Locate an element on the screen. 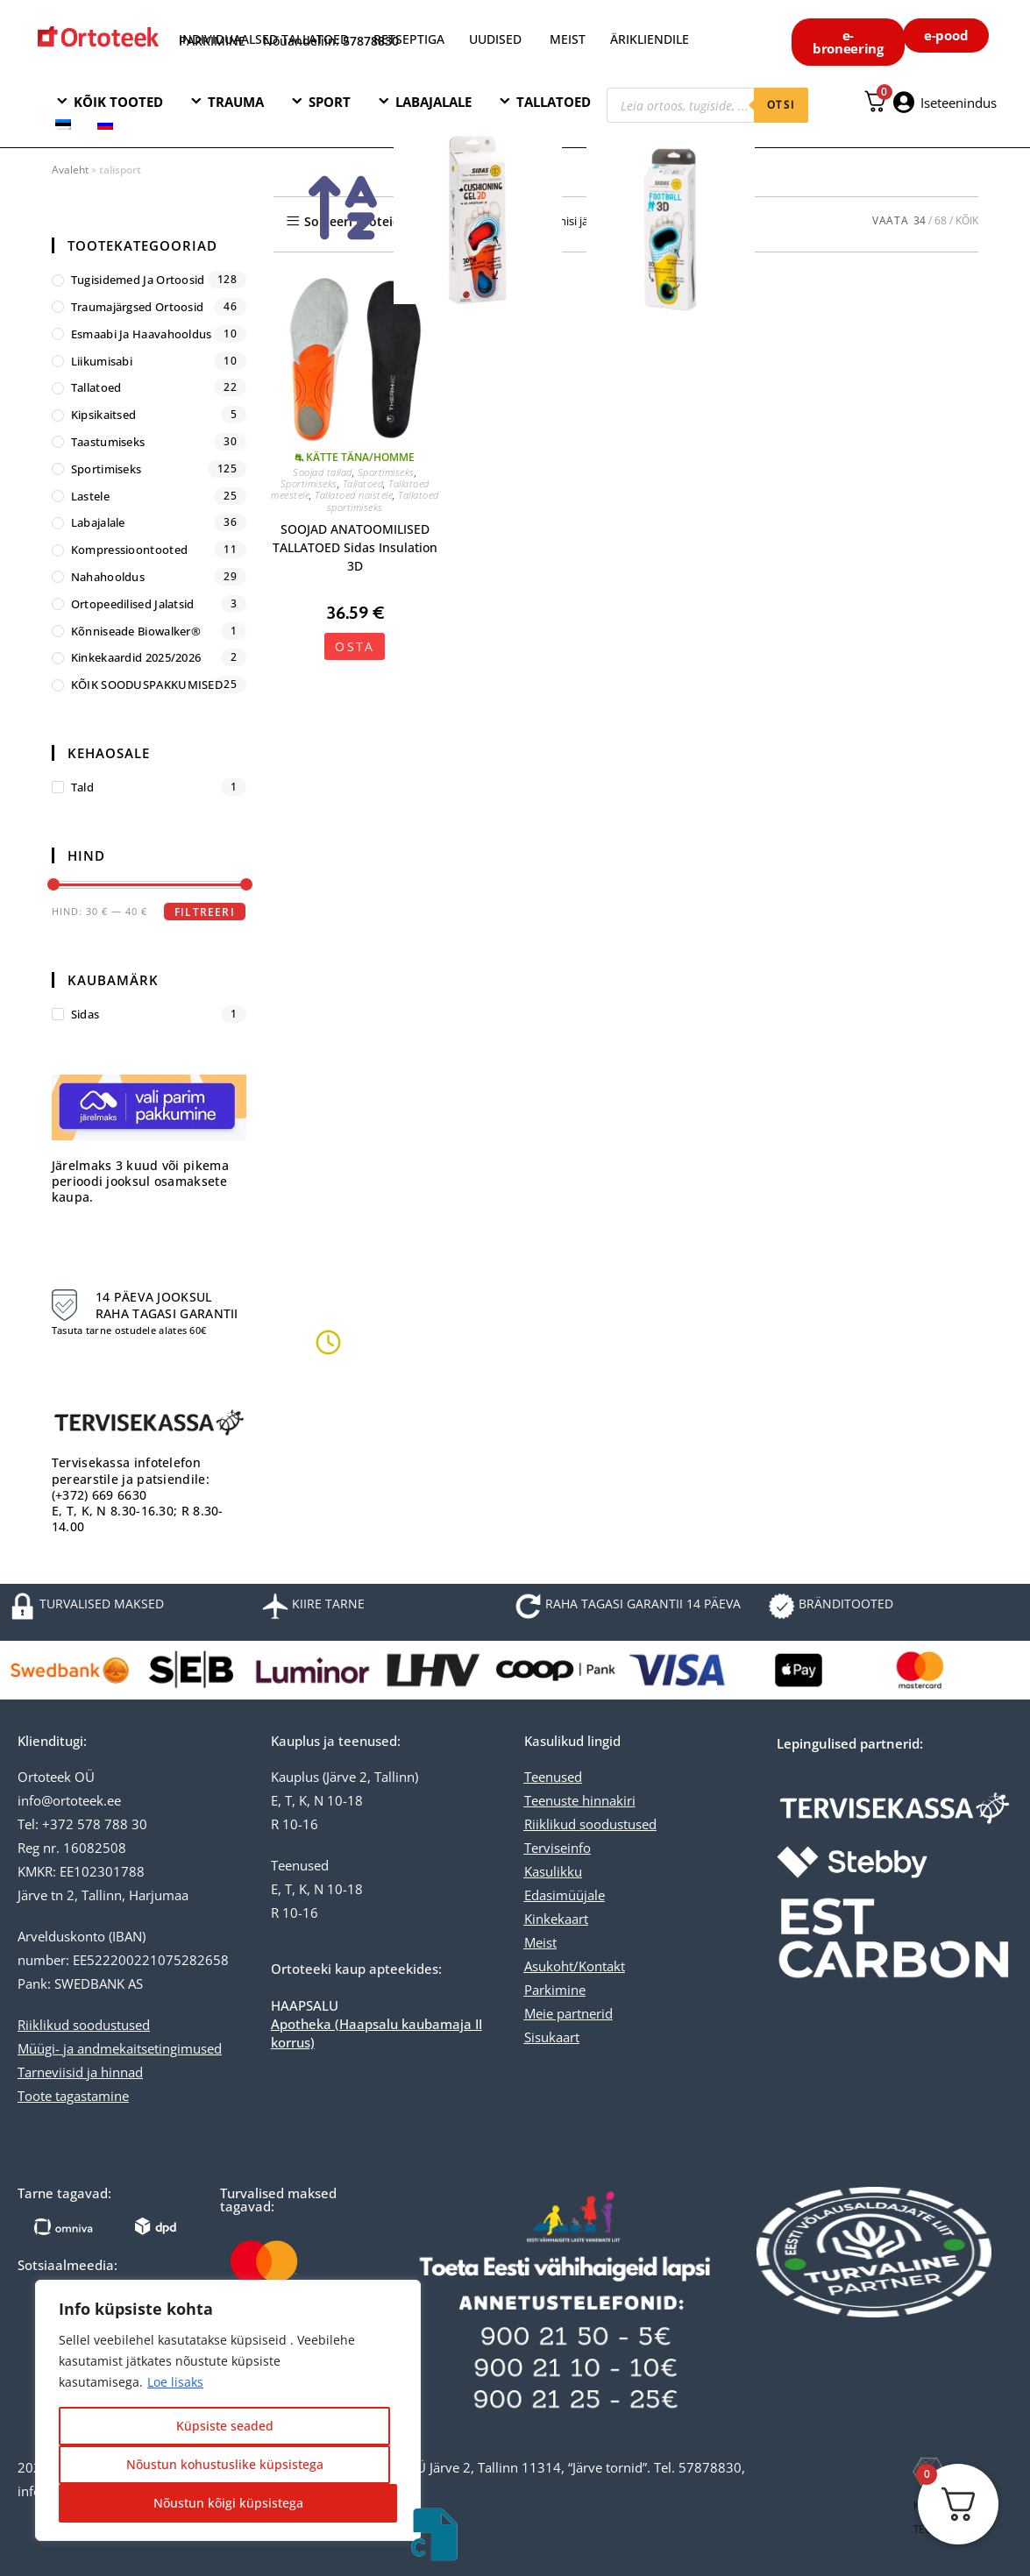 Image resolution: width=1030 pixels, height=2576 pixels. sort alphabetically A to Z is located at coordinates (343, 208).